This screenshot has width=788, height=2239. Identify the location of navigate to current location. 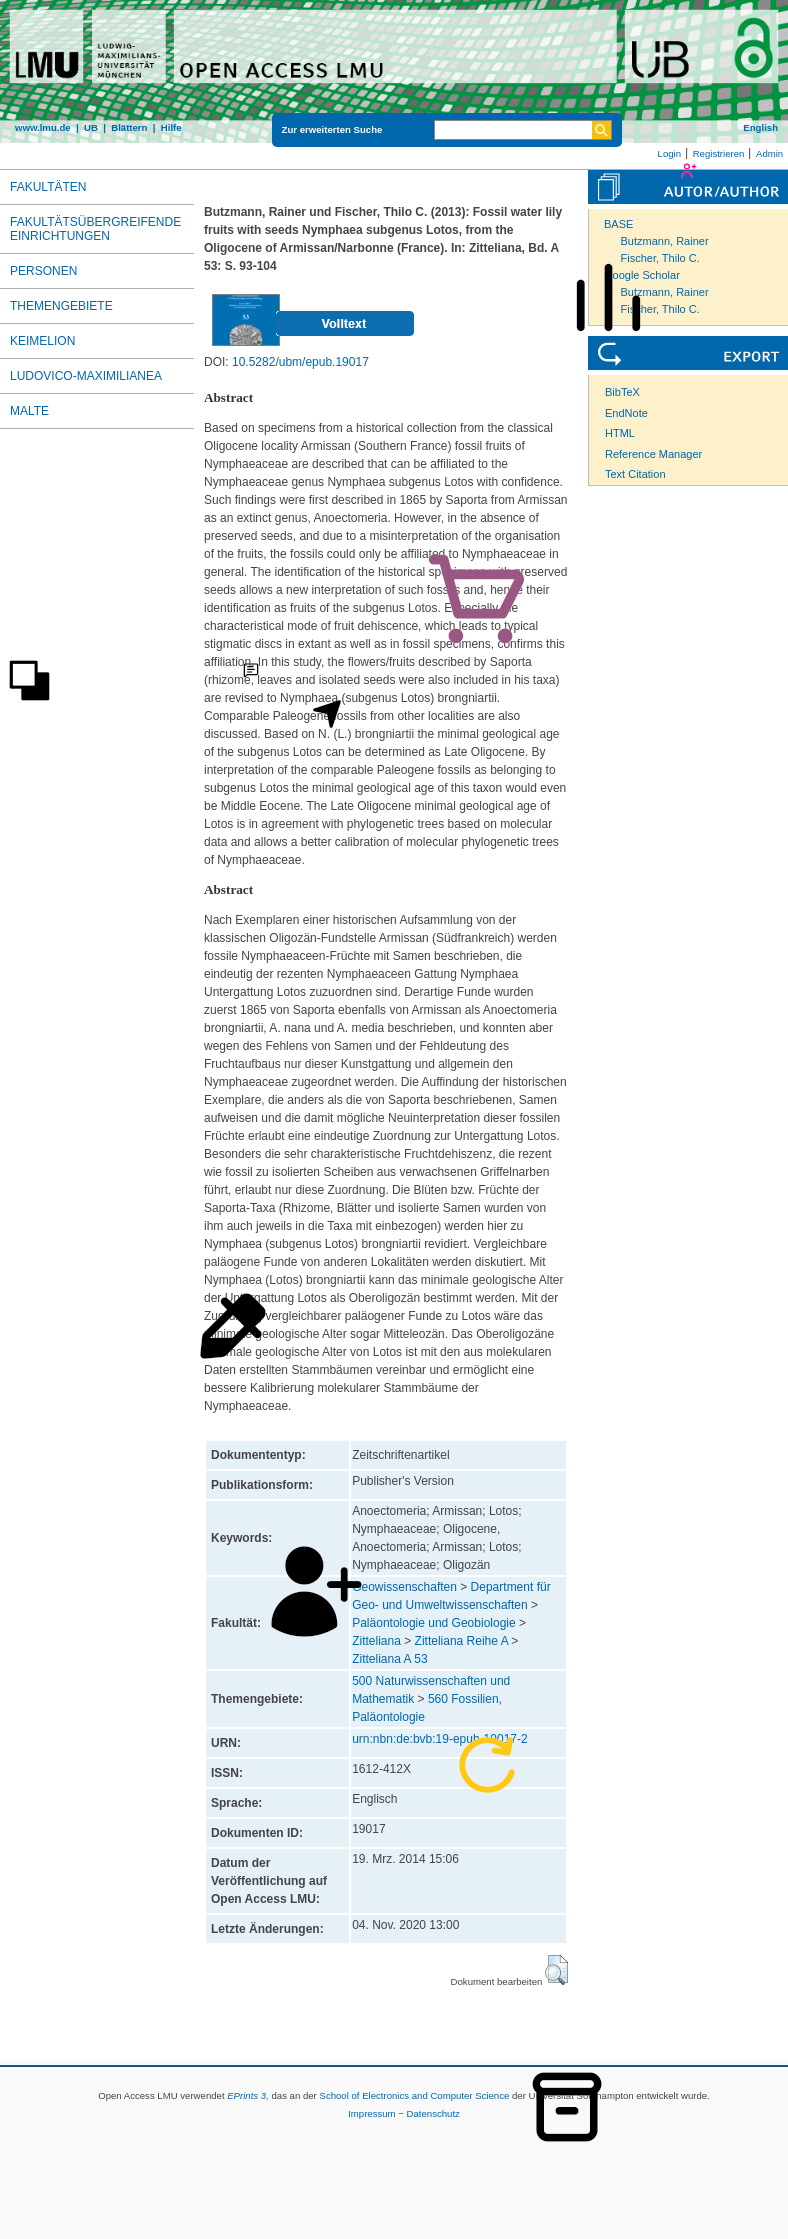
(328, 712).